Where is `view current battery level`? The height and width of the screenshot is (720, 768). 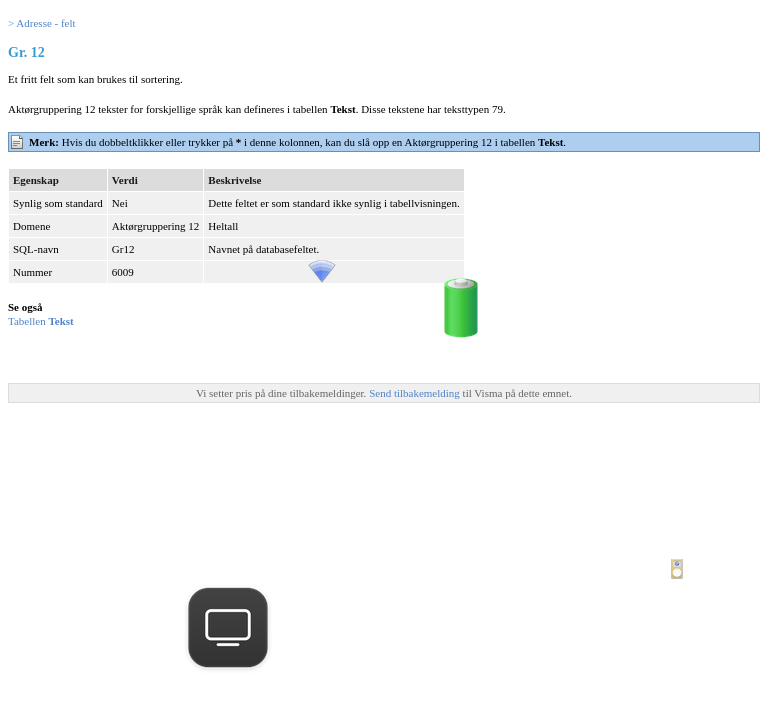
view current battery level is located at coordinates (461, 307).